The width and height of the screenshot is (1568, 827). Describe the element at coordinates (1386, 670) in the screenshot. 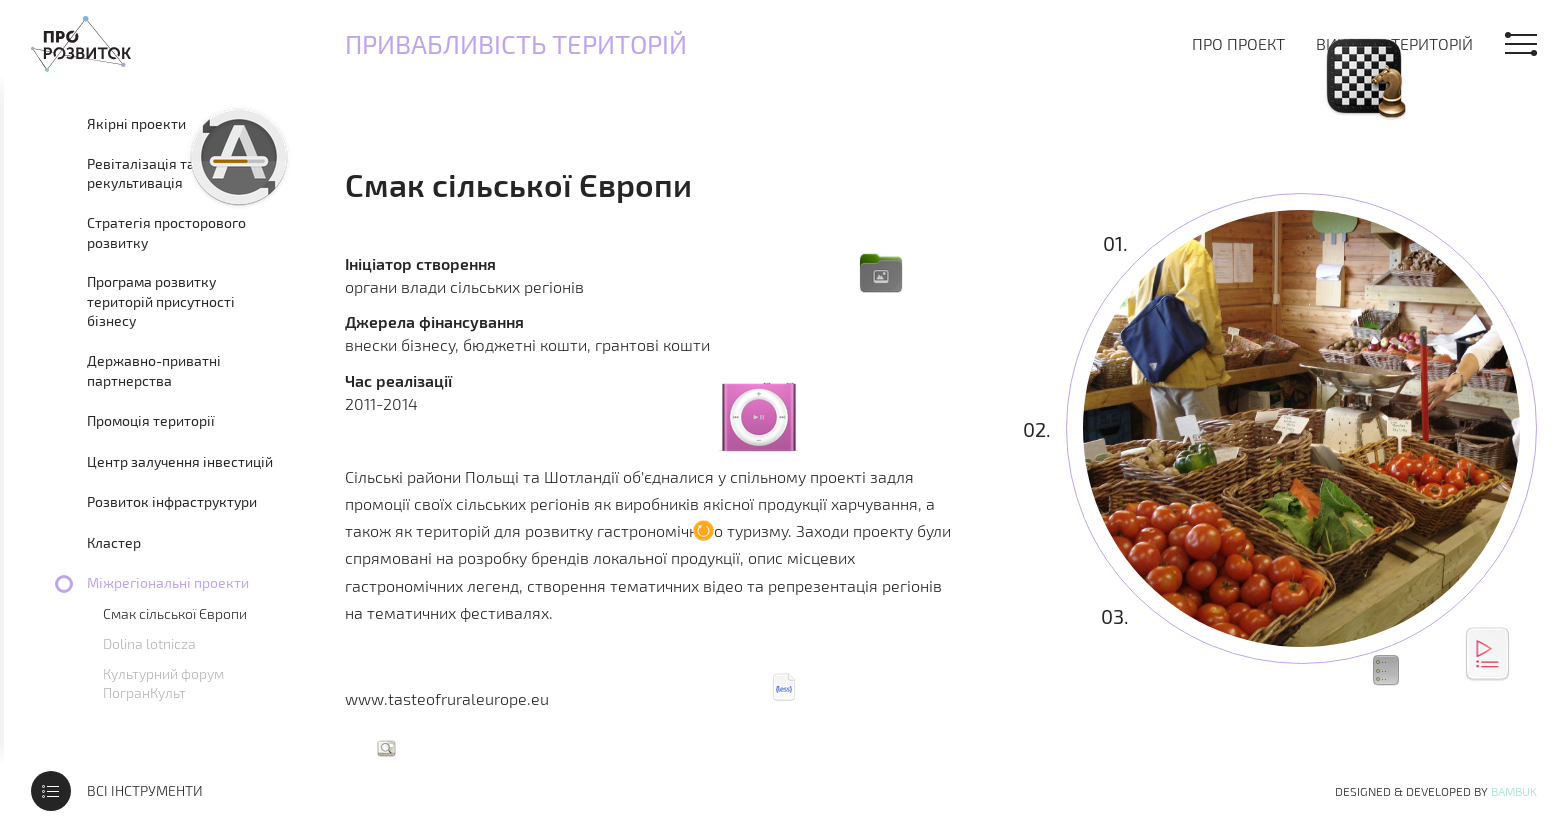

I see `access network server settings` at that location.